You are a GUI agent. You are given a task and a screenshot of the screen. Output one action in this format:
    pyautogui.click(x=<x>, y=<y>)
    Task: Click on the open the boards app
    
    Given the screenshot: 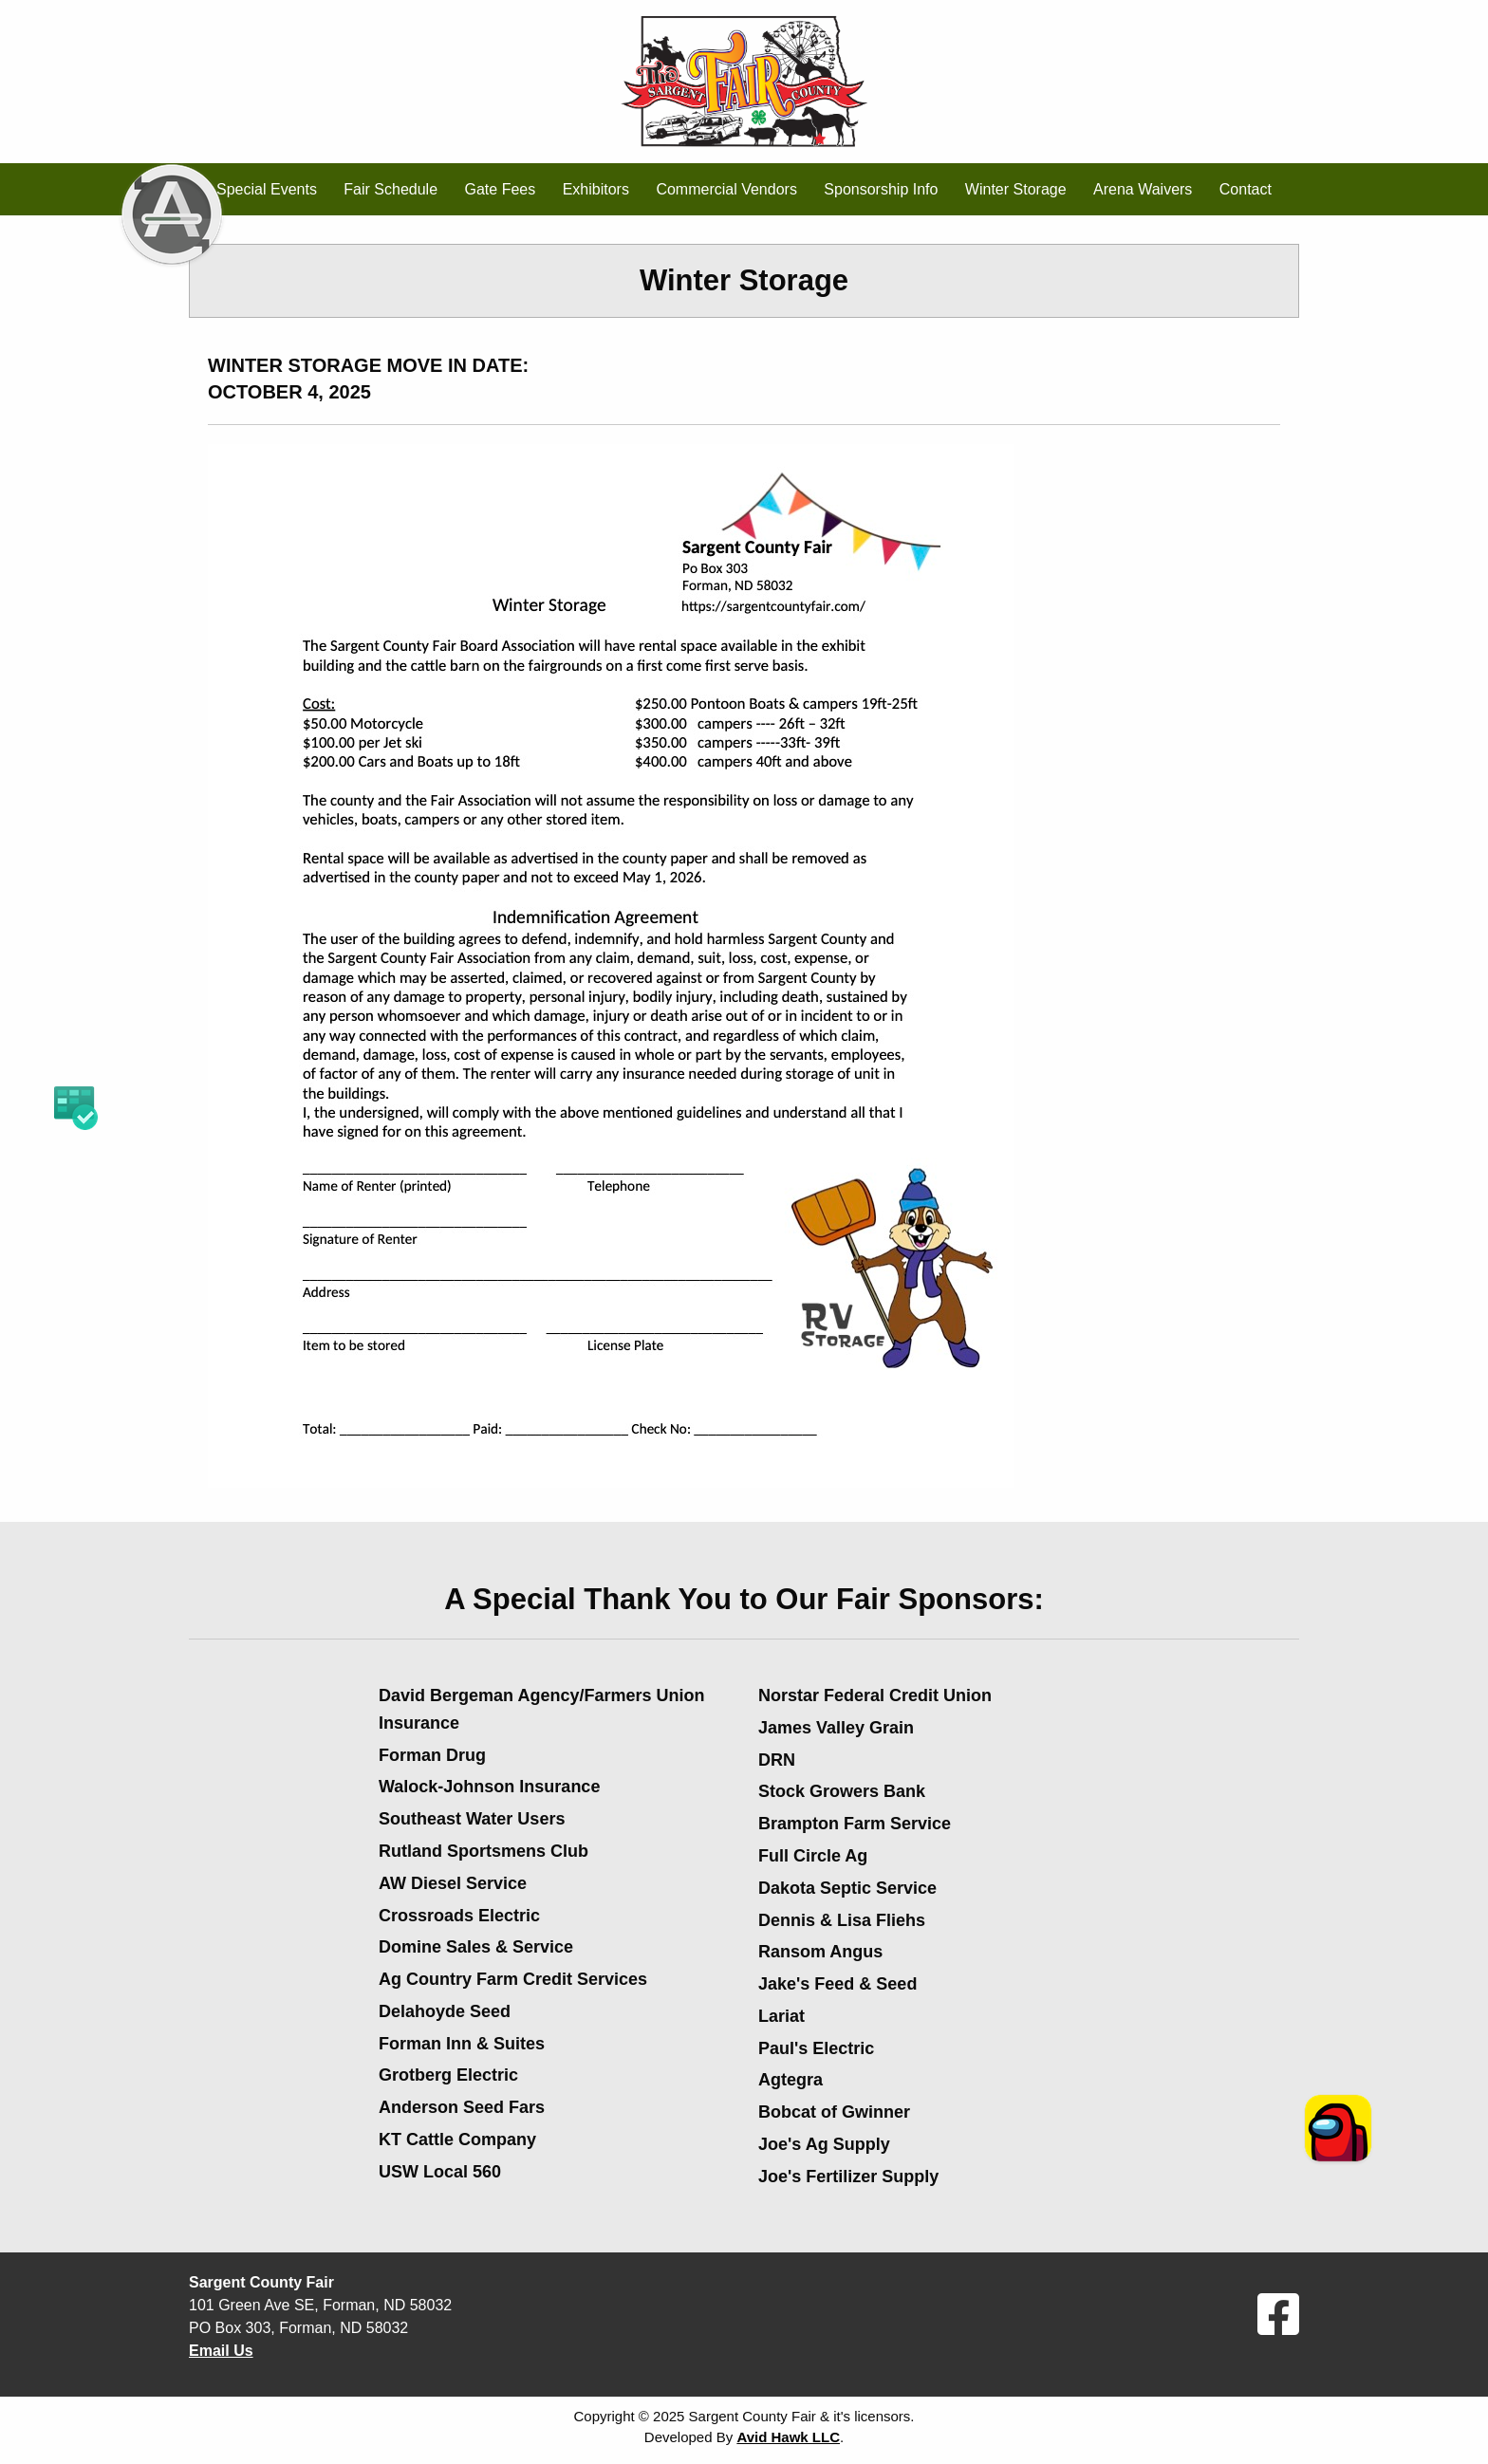 What is the action you would take?
    pyautogui.click(x=76, y=1108)
    